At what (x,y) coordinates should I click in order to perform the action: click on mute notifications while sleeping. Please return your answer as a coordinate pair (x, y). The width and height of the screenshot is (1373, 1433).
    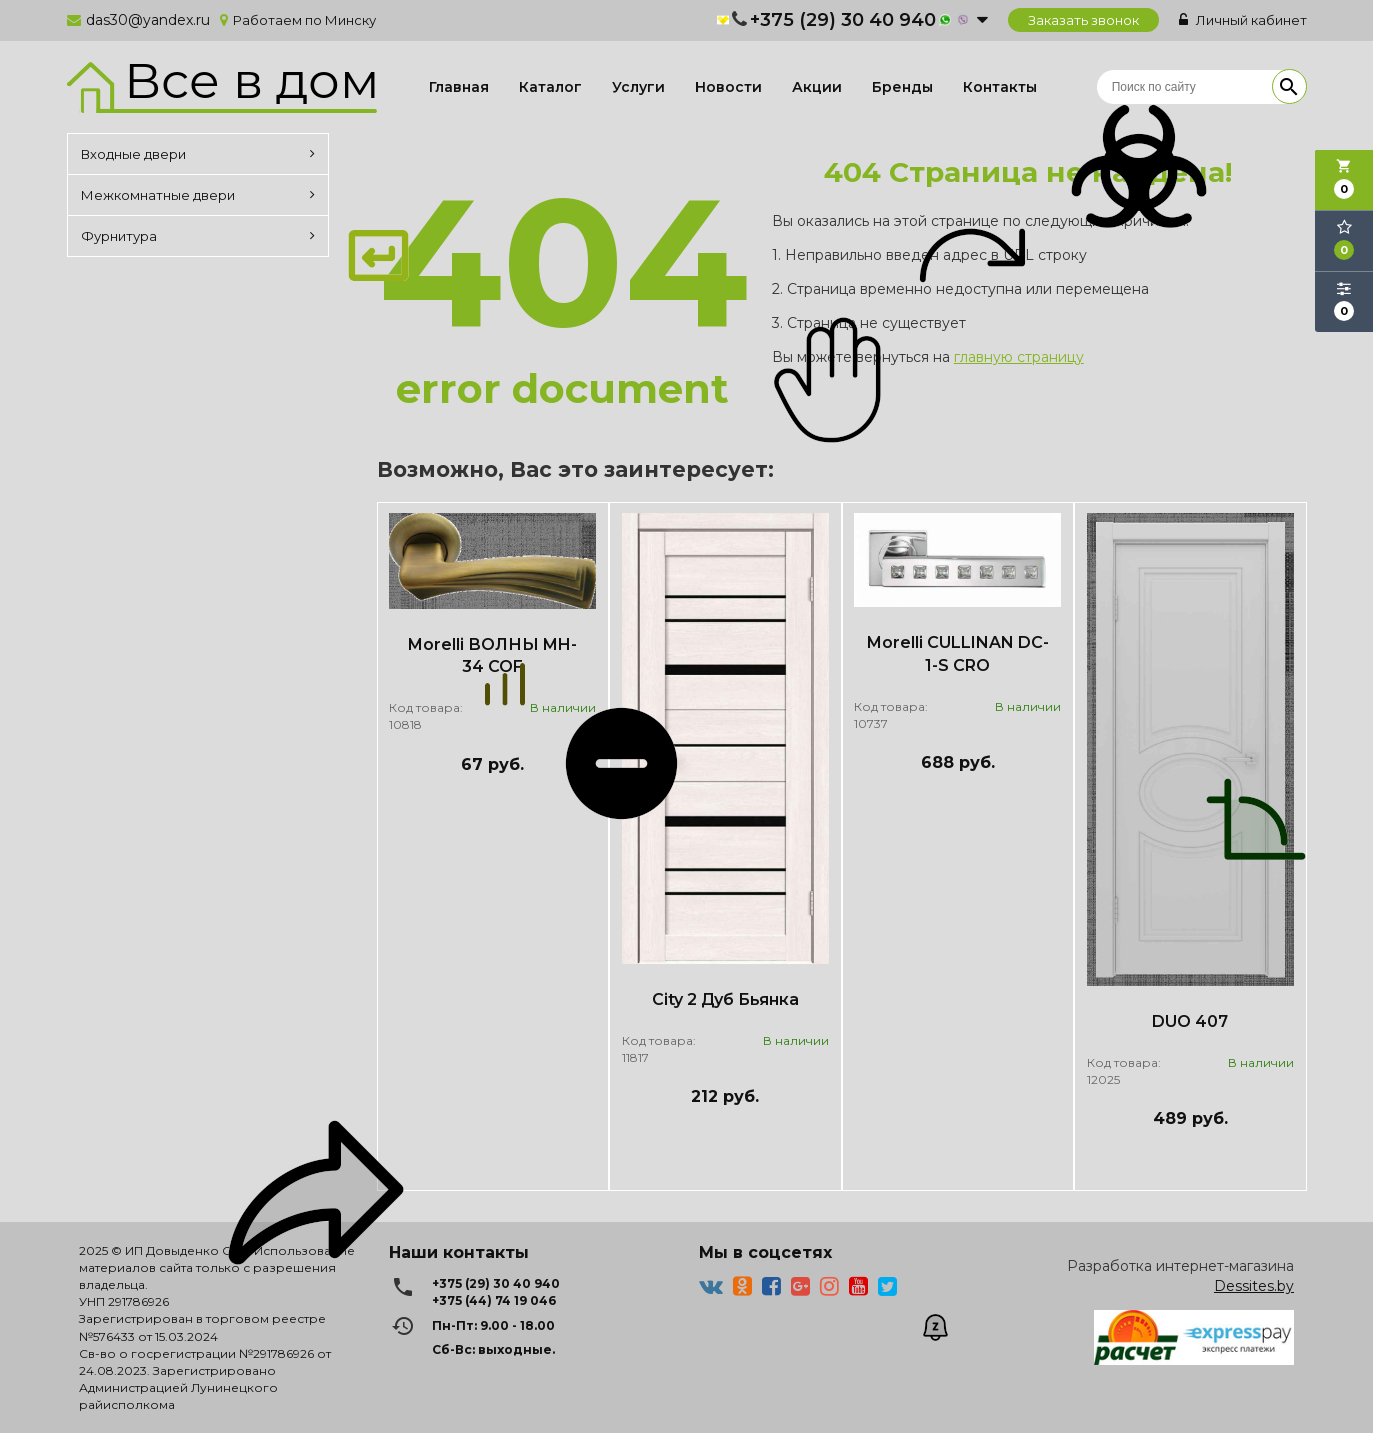
    Looking at the image, I should click on (935, 1327).